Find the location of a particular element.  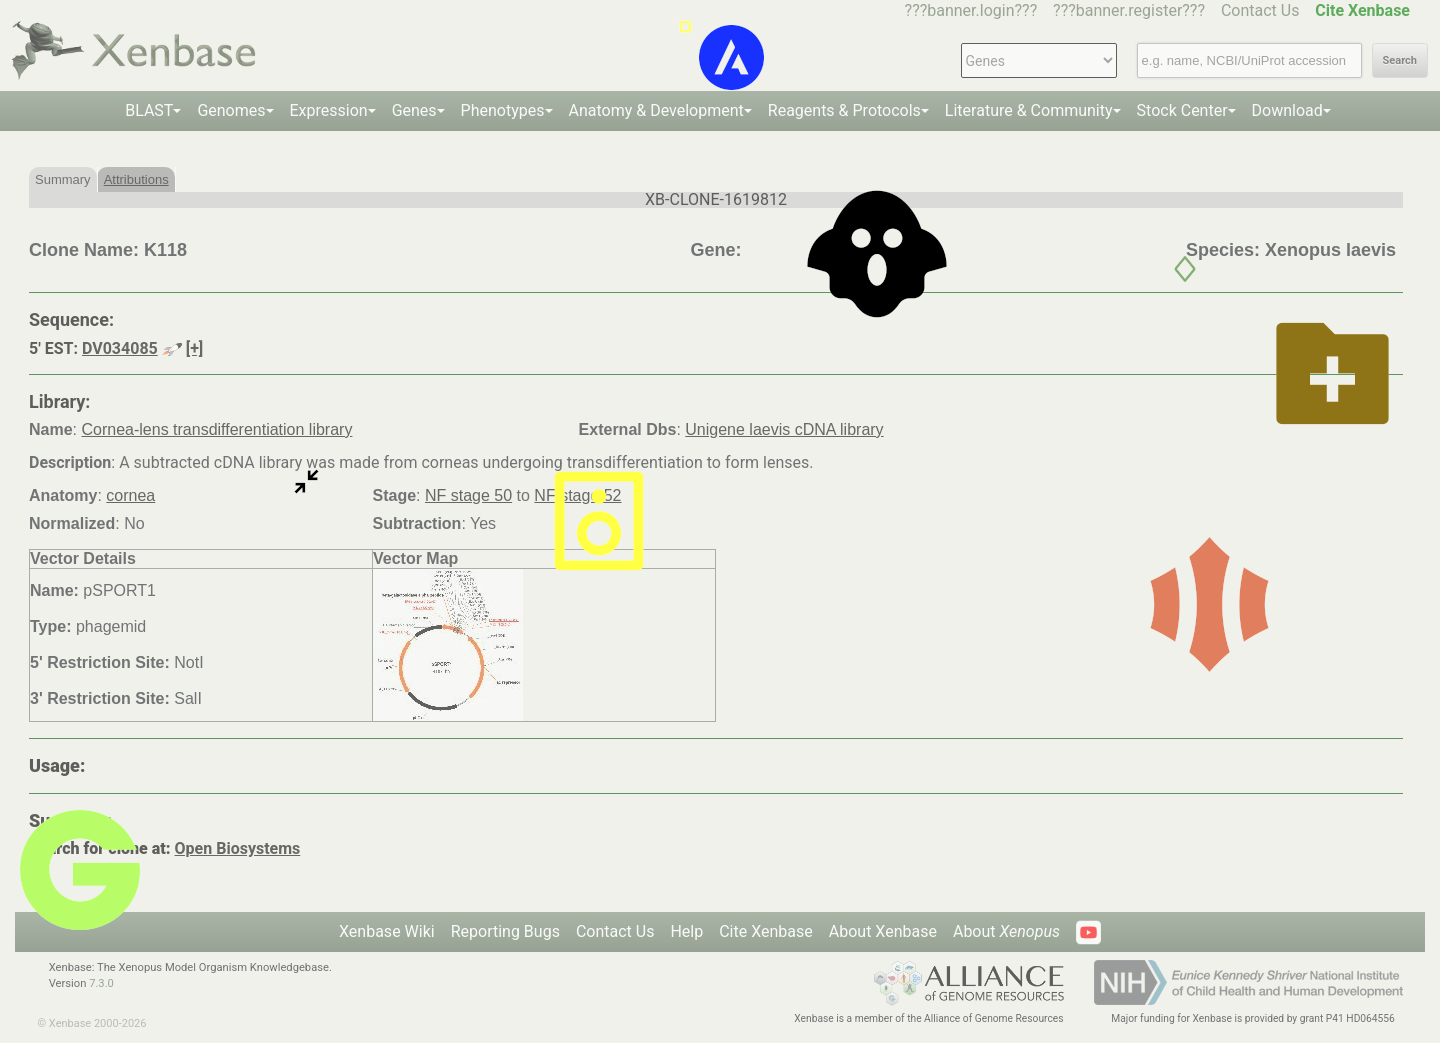

indicates the diamonds suit in a card game is located at coordinates (1185, 269).